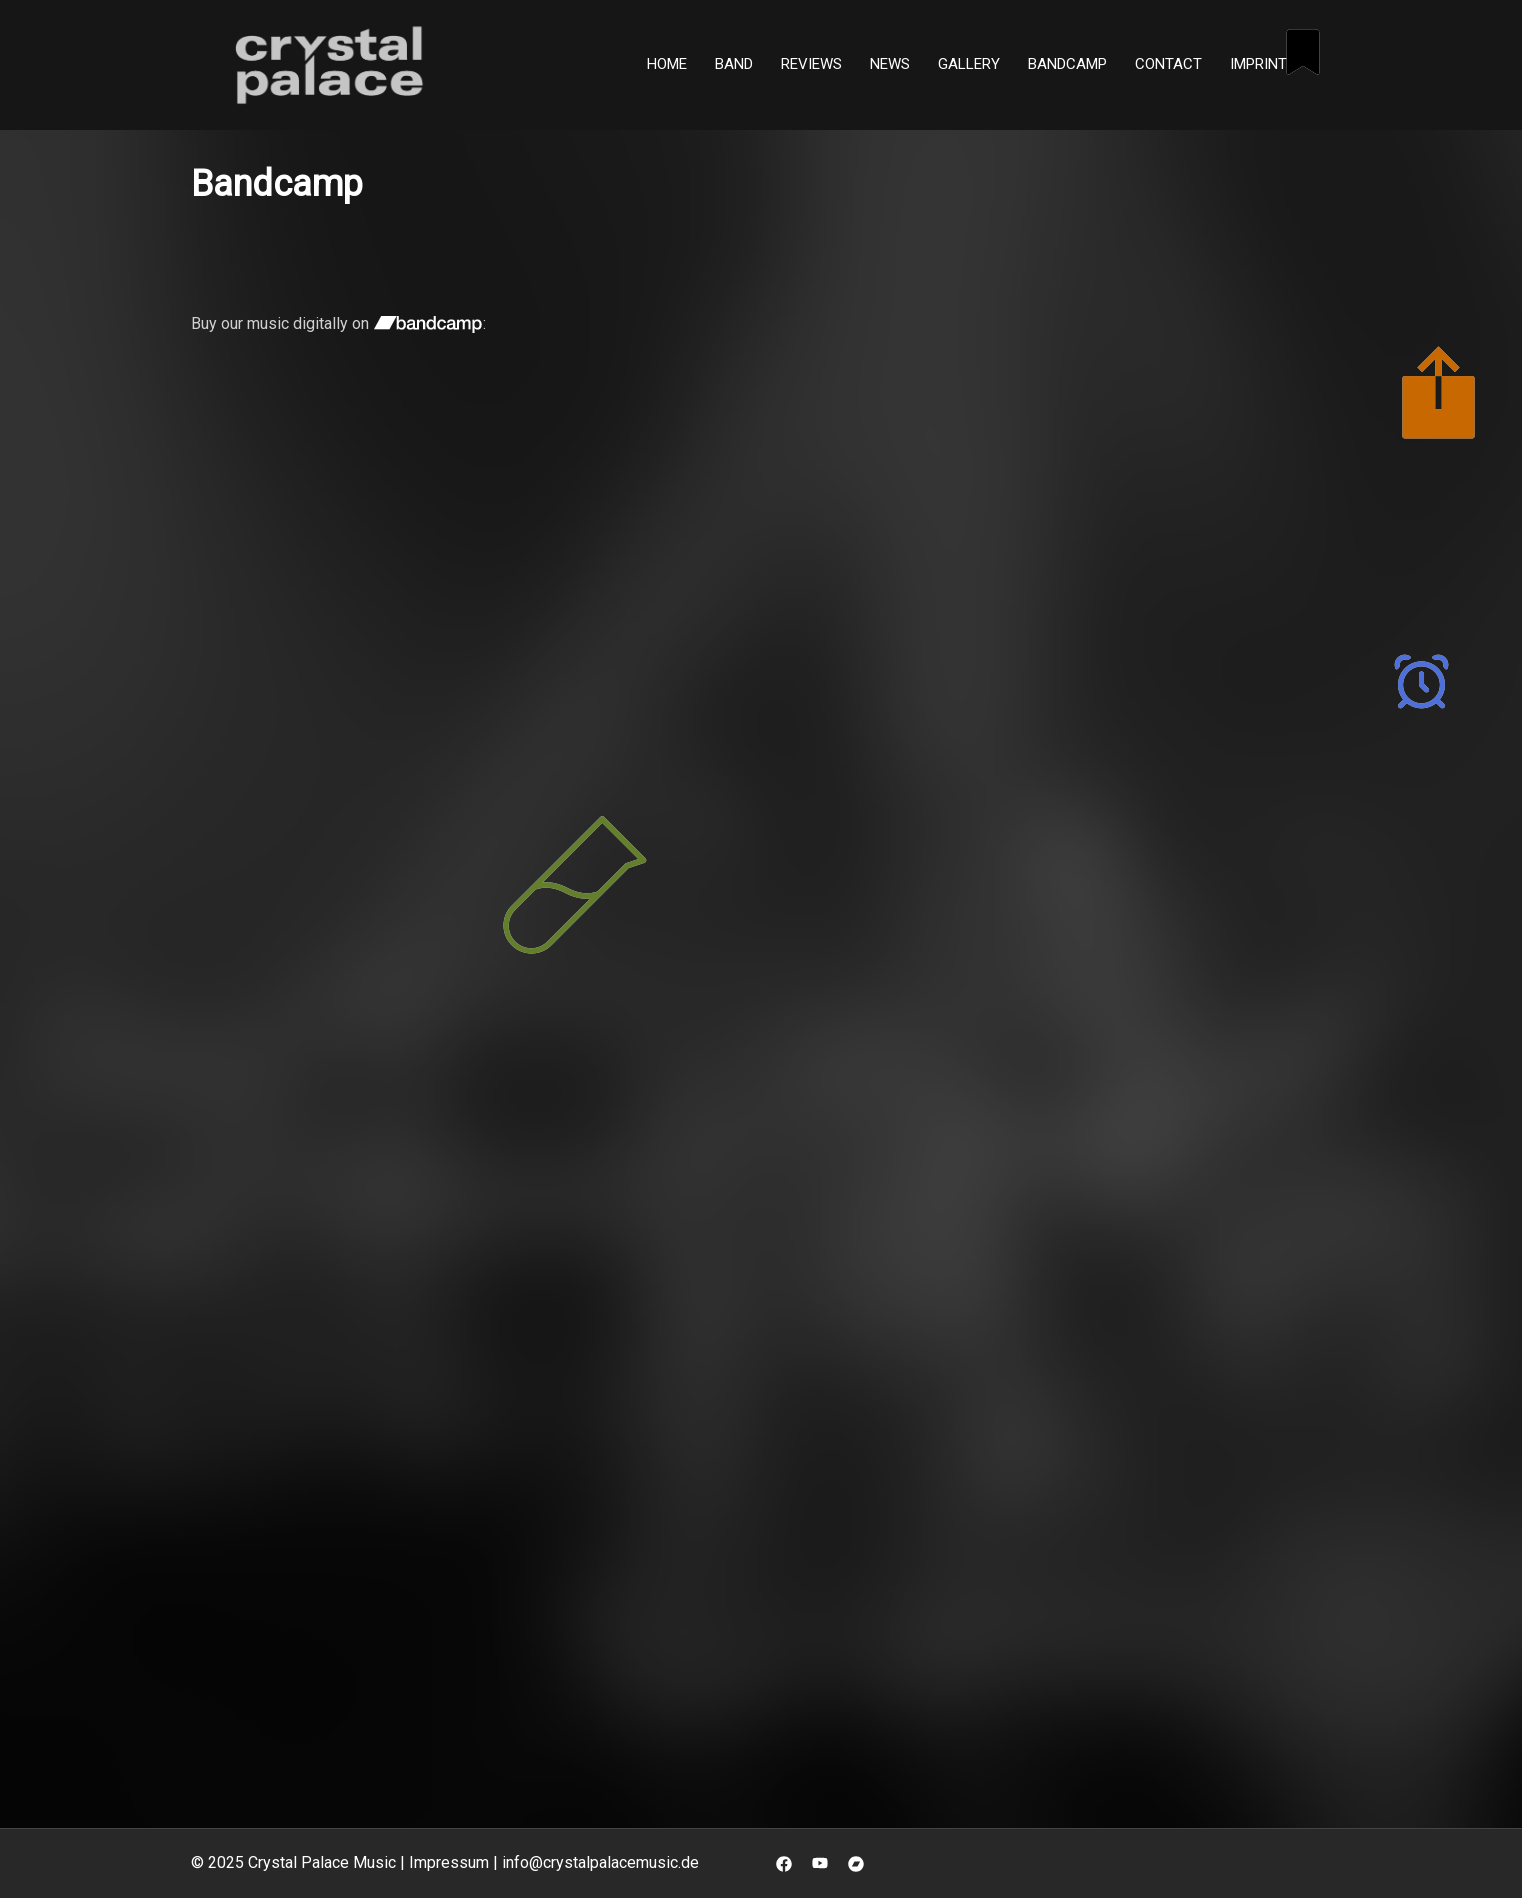  What do you see at coordinates (1438, 392) in the screenshot?
I see `share this content` at bounding box center [1438, 392].